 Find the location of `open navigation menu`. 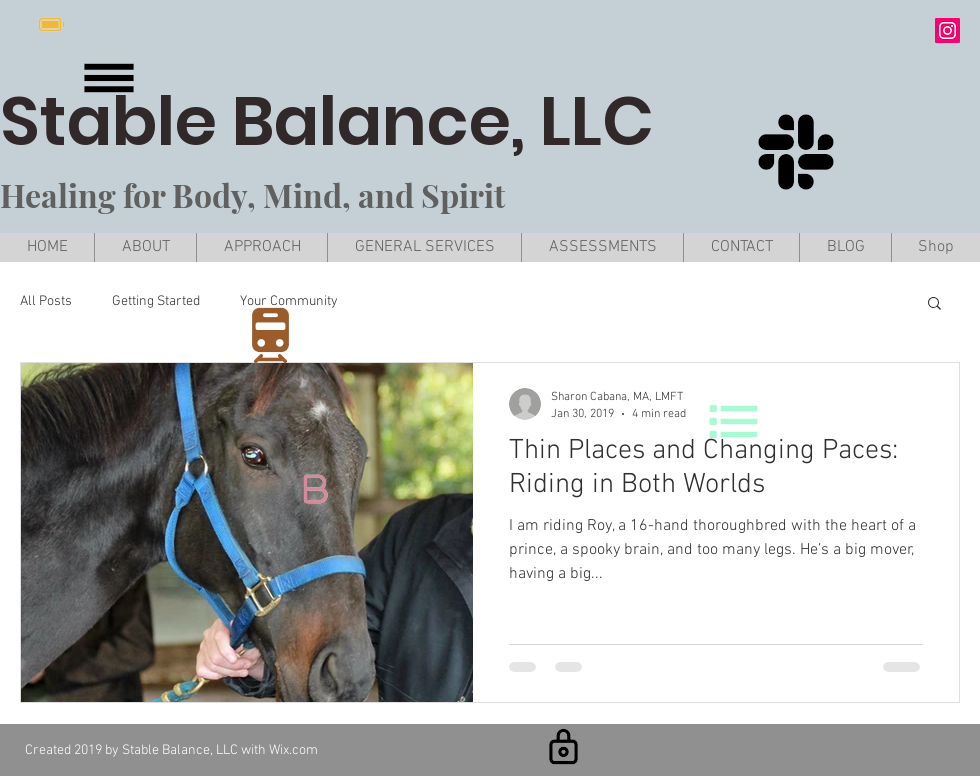

open navigation menu is located at coordinates (109, 78).